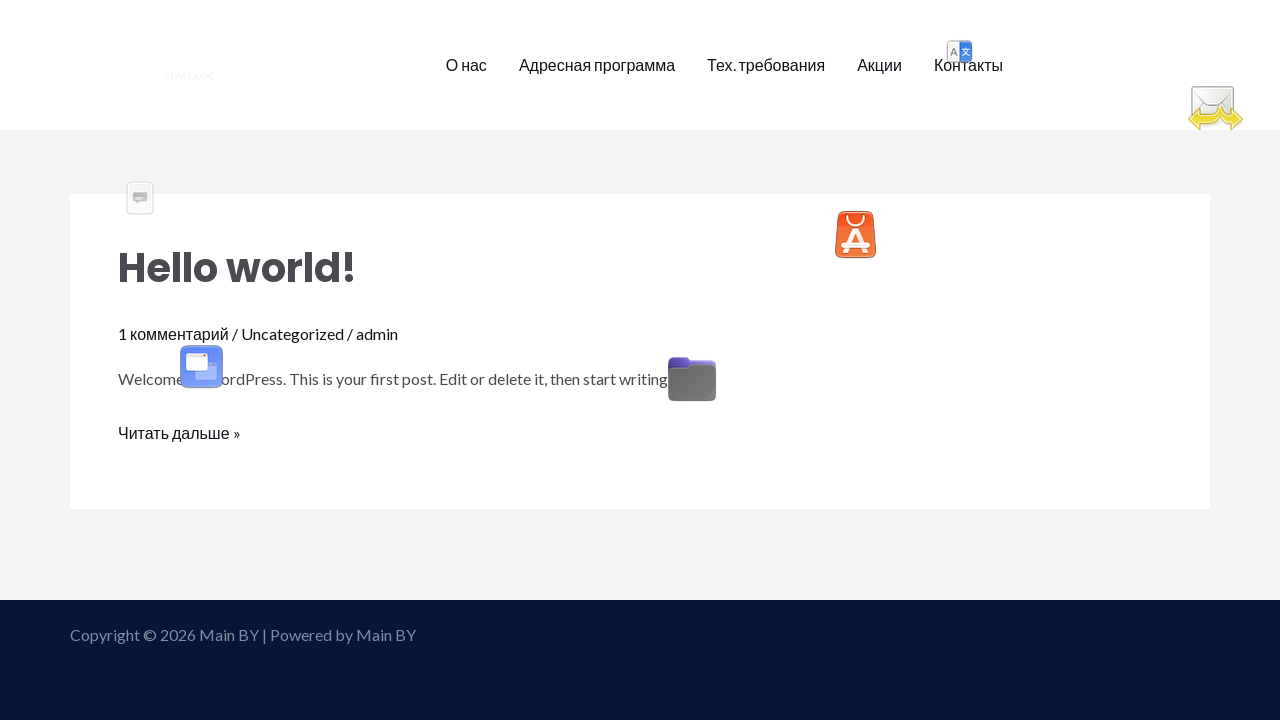 This screenshot has width=1280, height=720. Describe the element at coordinates (201, 366) in the screenshot. I see `manage startup applications and session settings` at that location.